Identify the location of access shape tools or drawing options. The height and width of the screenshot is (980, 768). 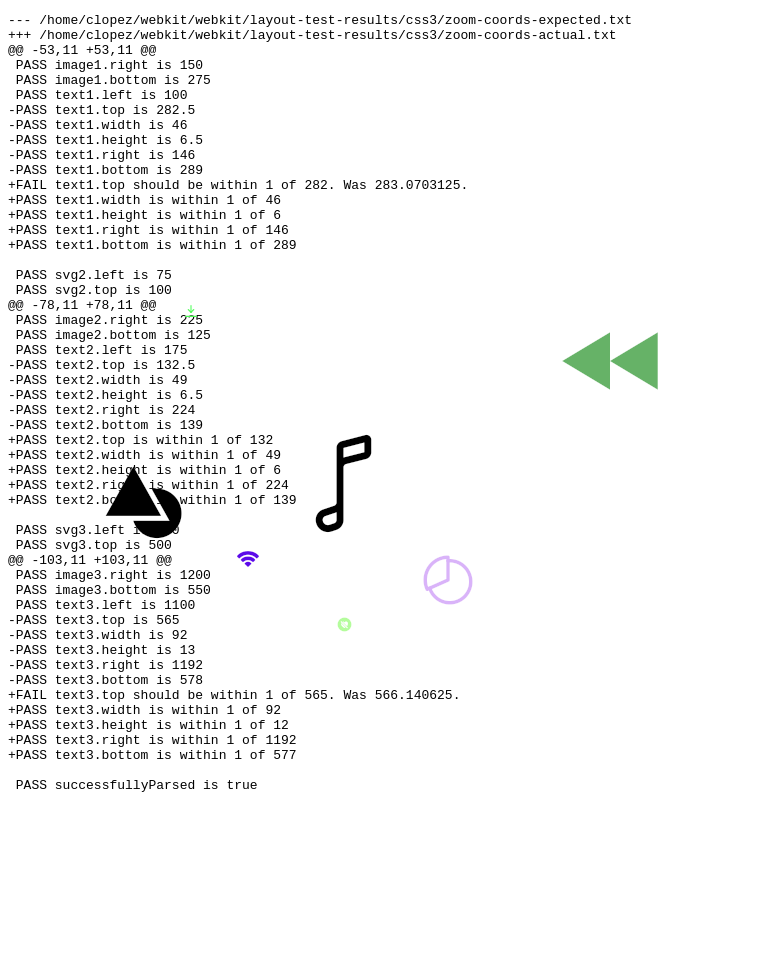
(144, 503).